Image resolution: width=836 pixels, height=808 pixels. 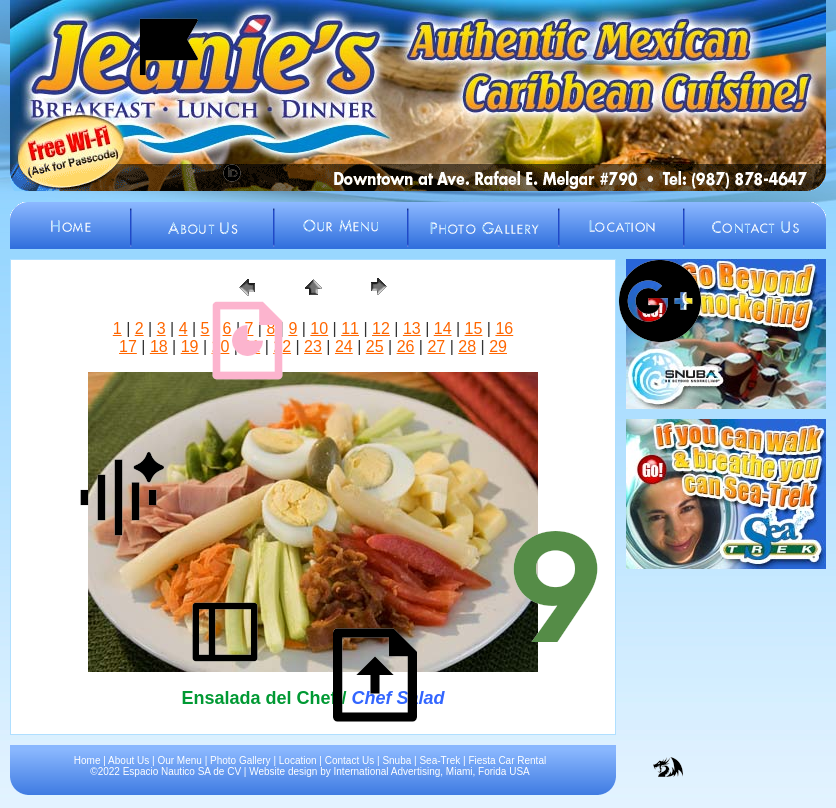 What do you see at coordinates (247, 340) in the screenshot?
I see `view document with chart data` at bounding box center [247, 340].